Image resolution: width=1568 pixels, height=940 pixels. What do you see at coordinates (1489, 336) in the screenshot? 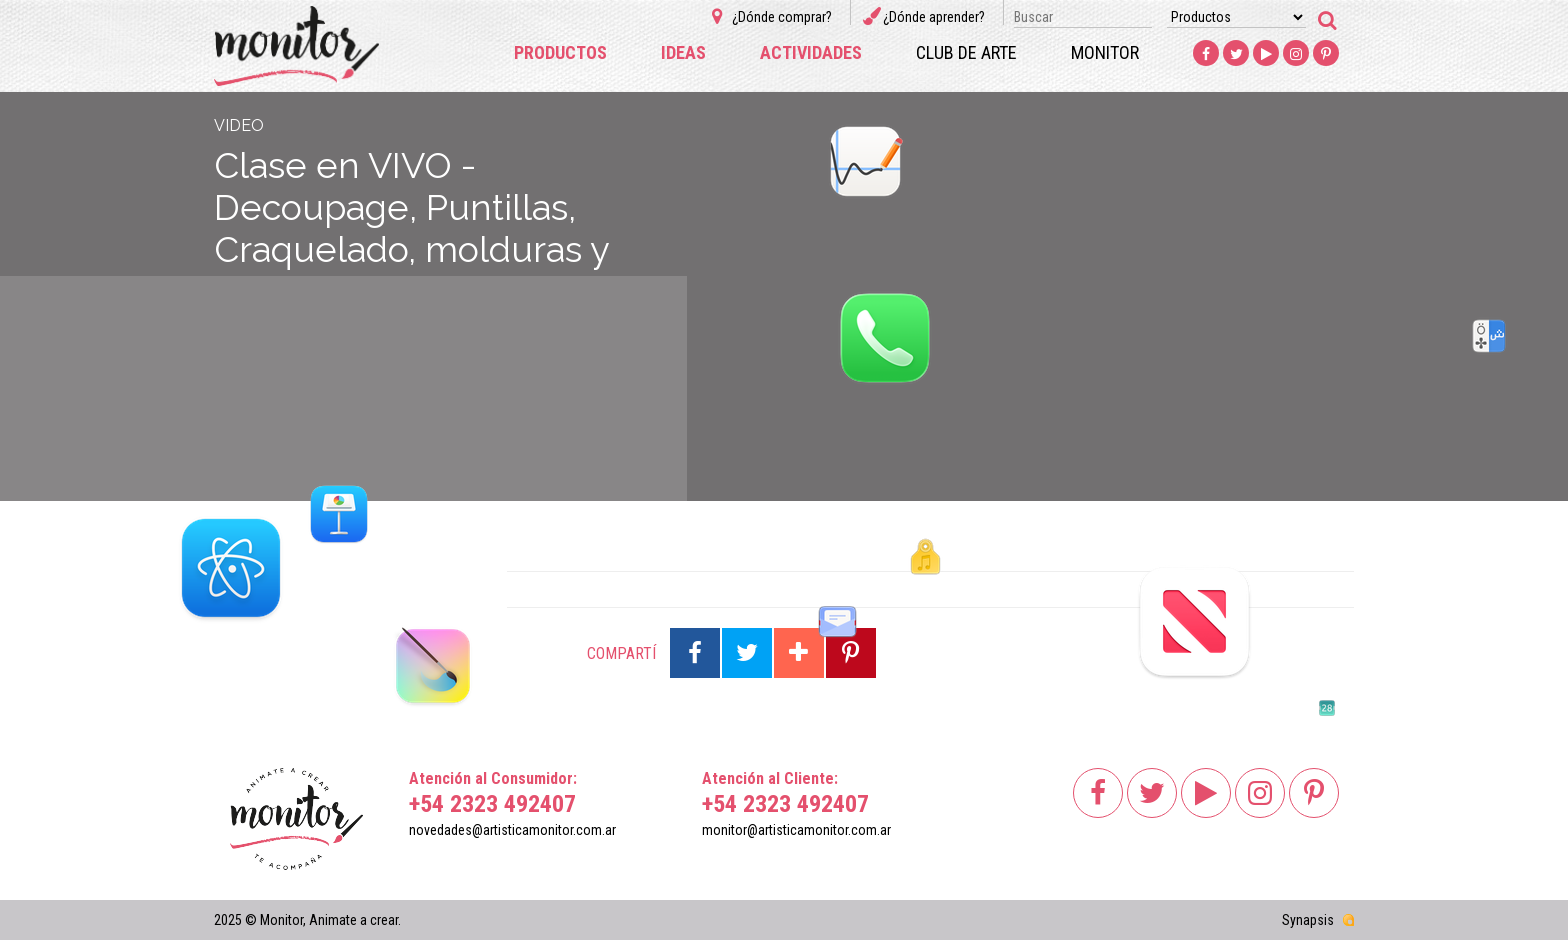
I see `open character map application` at bounding box center [1489, 336].